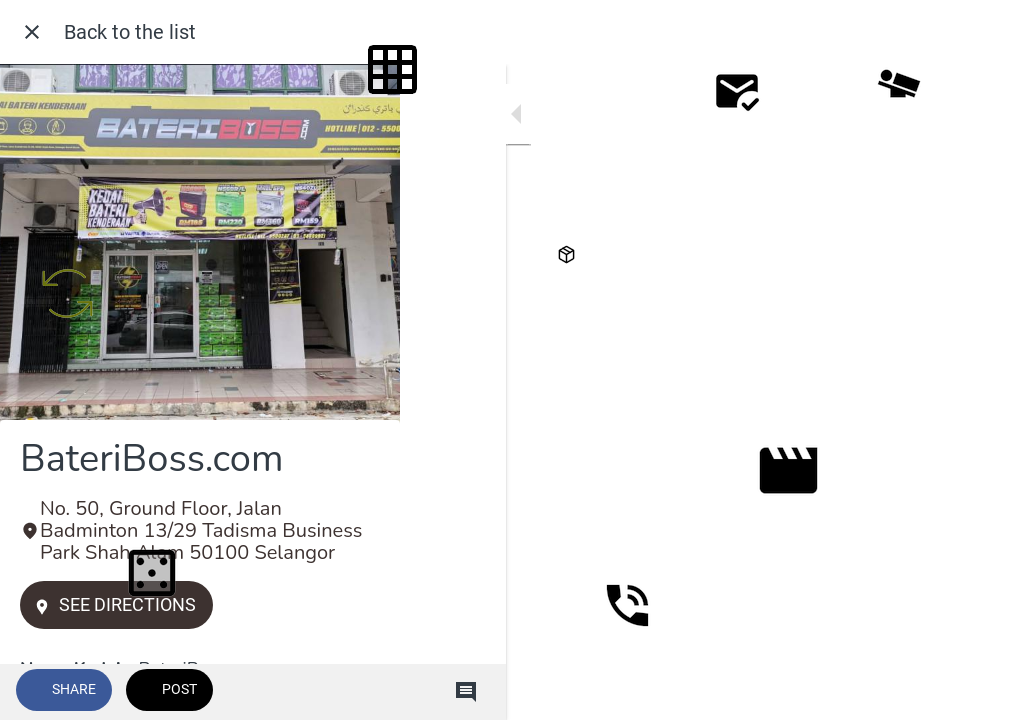 This screenshot has width=1024, height=720. Describe the element at coordinates (392, 69) in the screenshot. I see `toggle grid view display` at that location.